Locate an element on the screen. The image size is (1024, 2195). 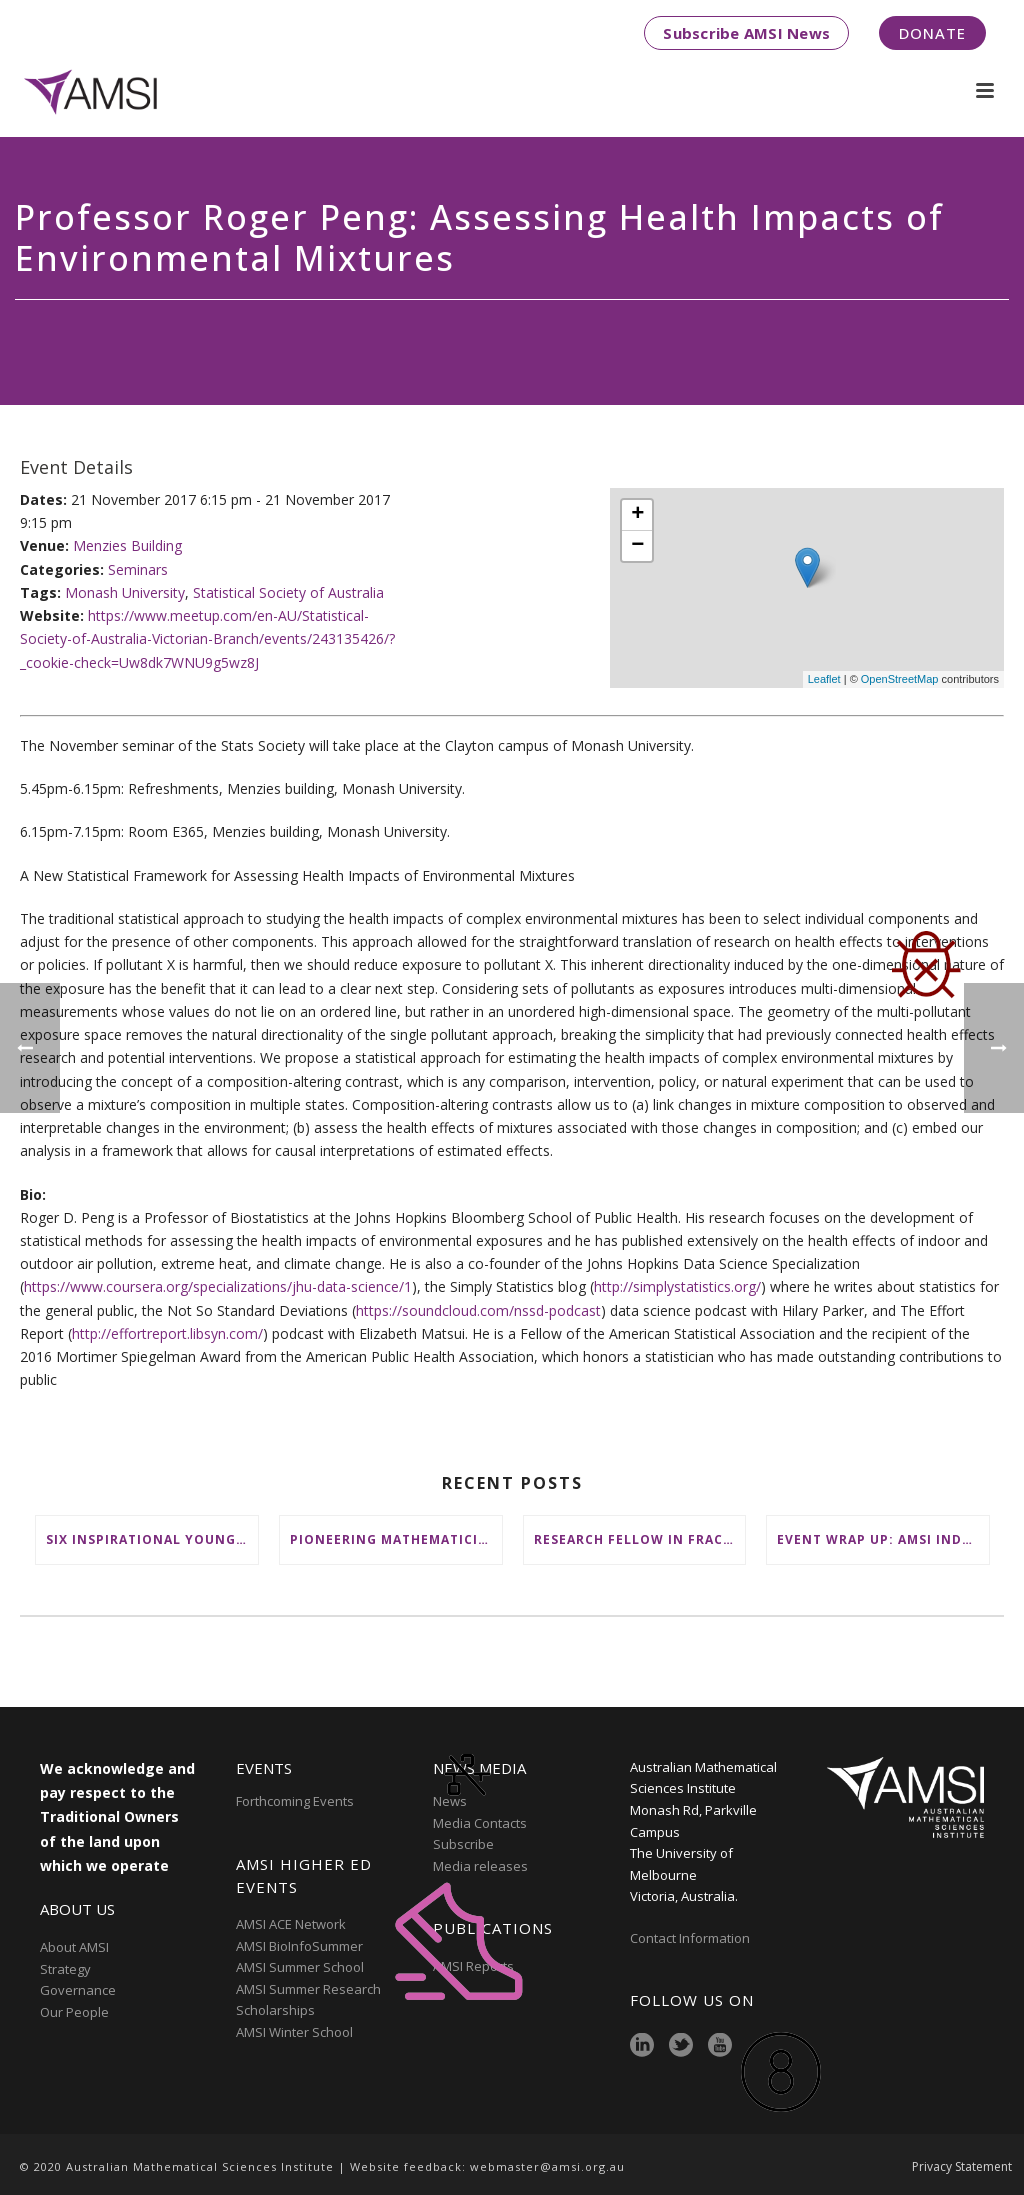
start debugging mode is located at coordinates (926, 965).